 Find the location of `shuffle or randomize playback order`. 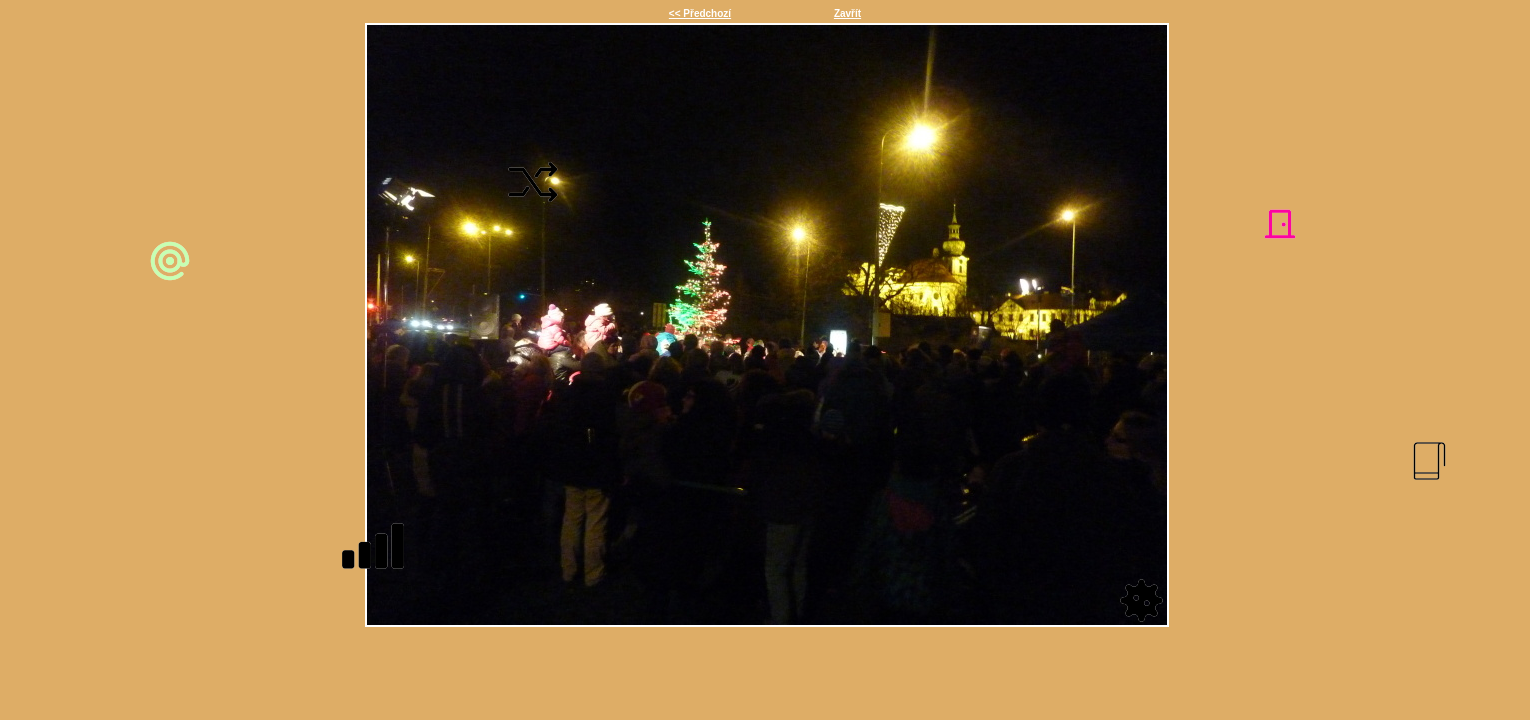

shuffle or randomize playback order is located at coordinates (532, 182).